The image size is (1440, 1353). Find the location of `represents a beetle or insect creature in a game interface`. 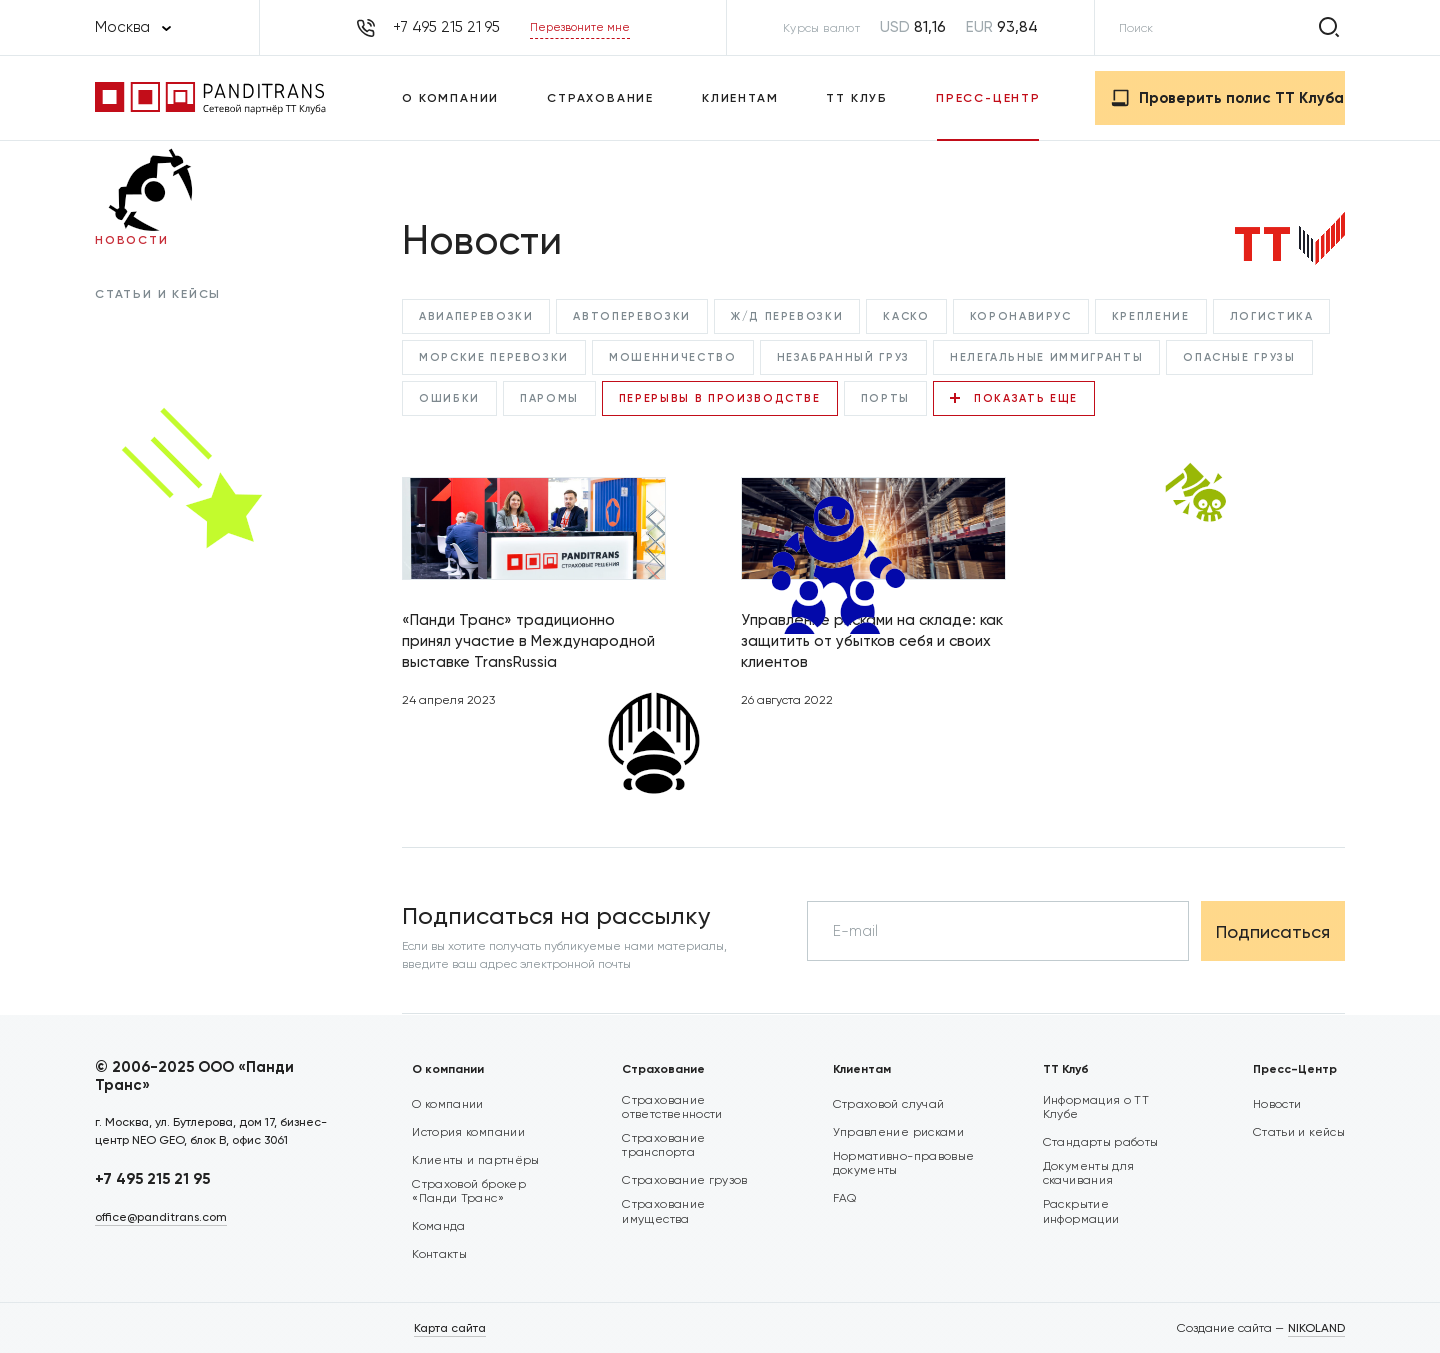

represents a beetle or insect creature in a game interface is located at coordinates (653, 744).